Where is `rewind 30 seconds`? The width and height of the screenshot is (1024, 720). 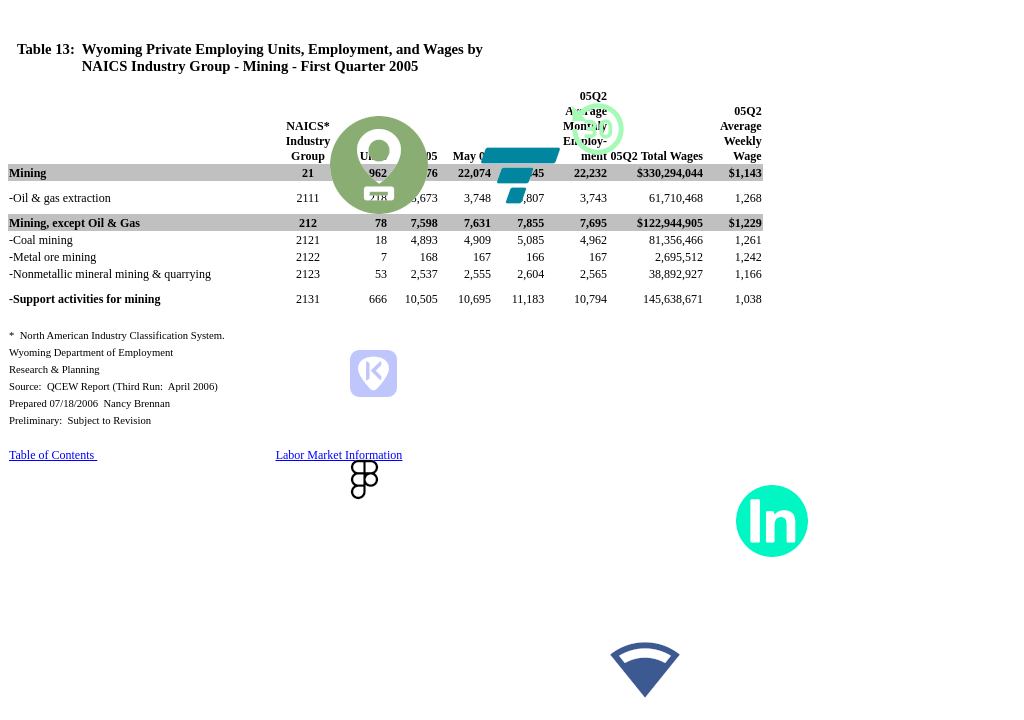
rewind 30 seconds is located at coordinates (598, 129).